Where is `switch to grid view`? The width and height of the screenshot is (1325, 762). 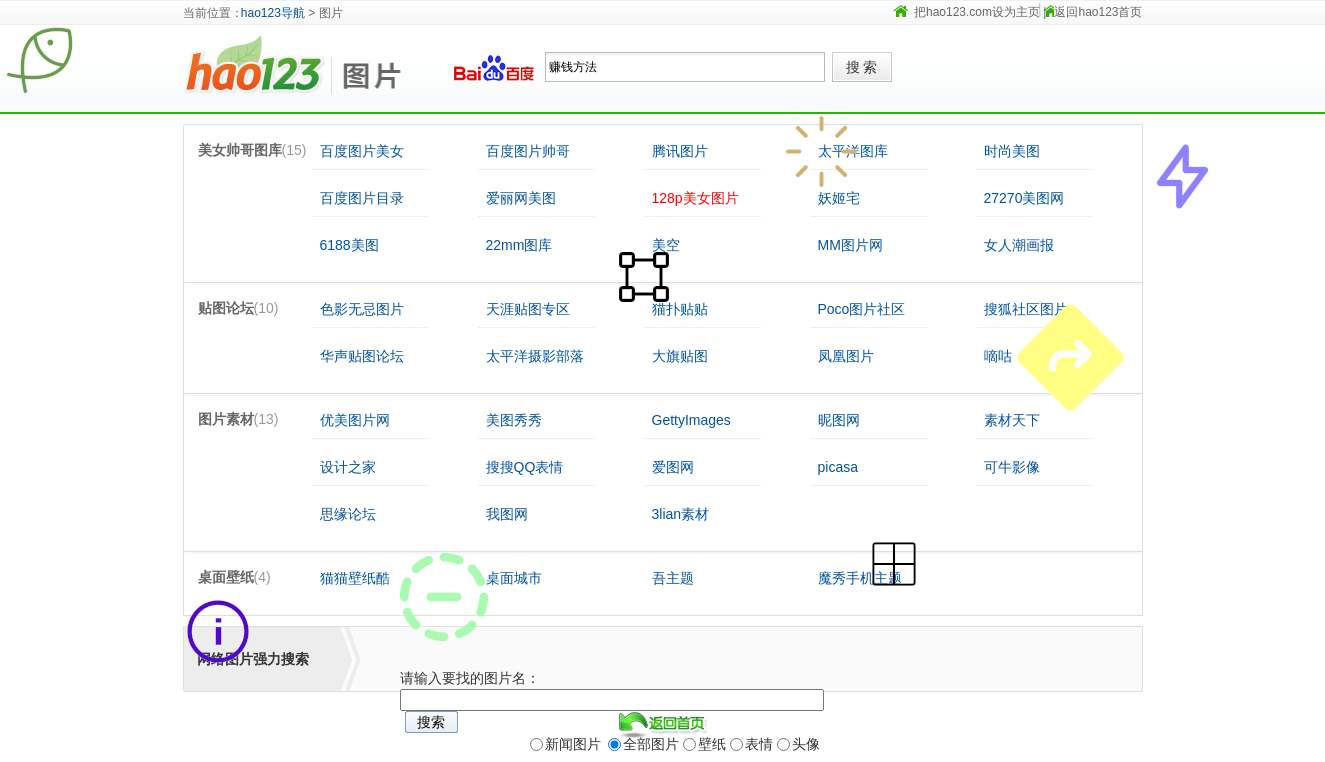 switch to grid view is located at coordinates (894, 564).